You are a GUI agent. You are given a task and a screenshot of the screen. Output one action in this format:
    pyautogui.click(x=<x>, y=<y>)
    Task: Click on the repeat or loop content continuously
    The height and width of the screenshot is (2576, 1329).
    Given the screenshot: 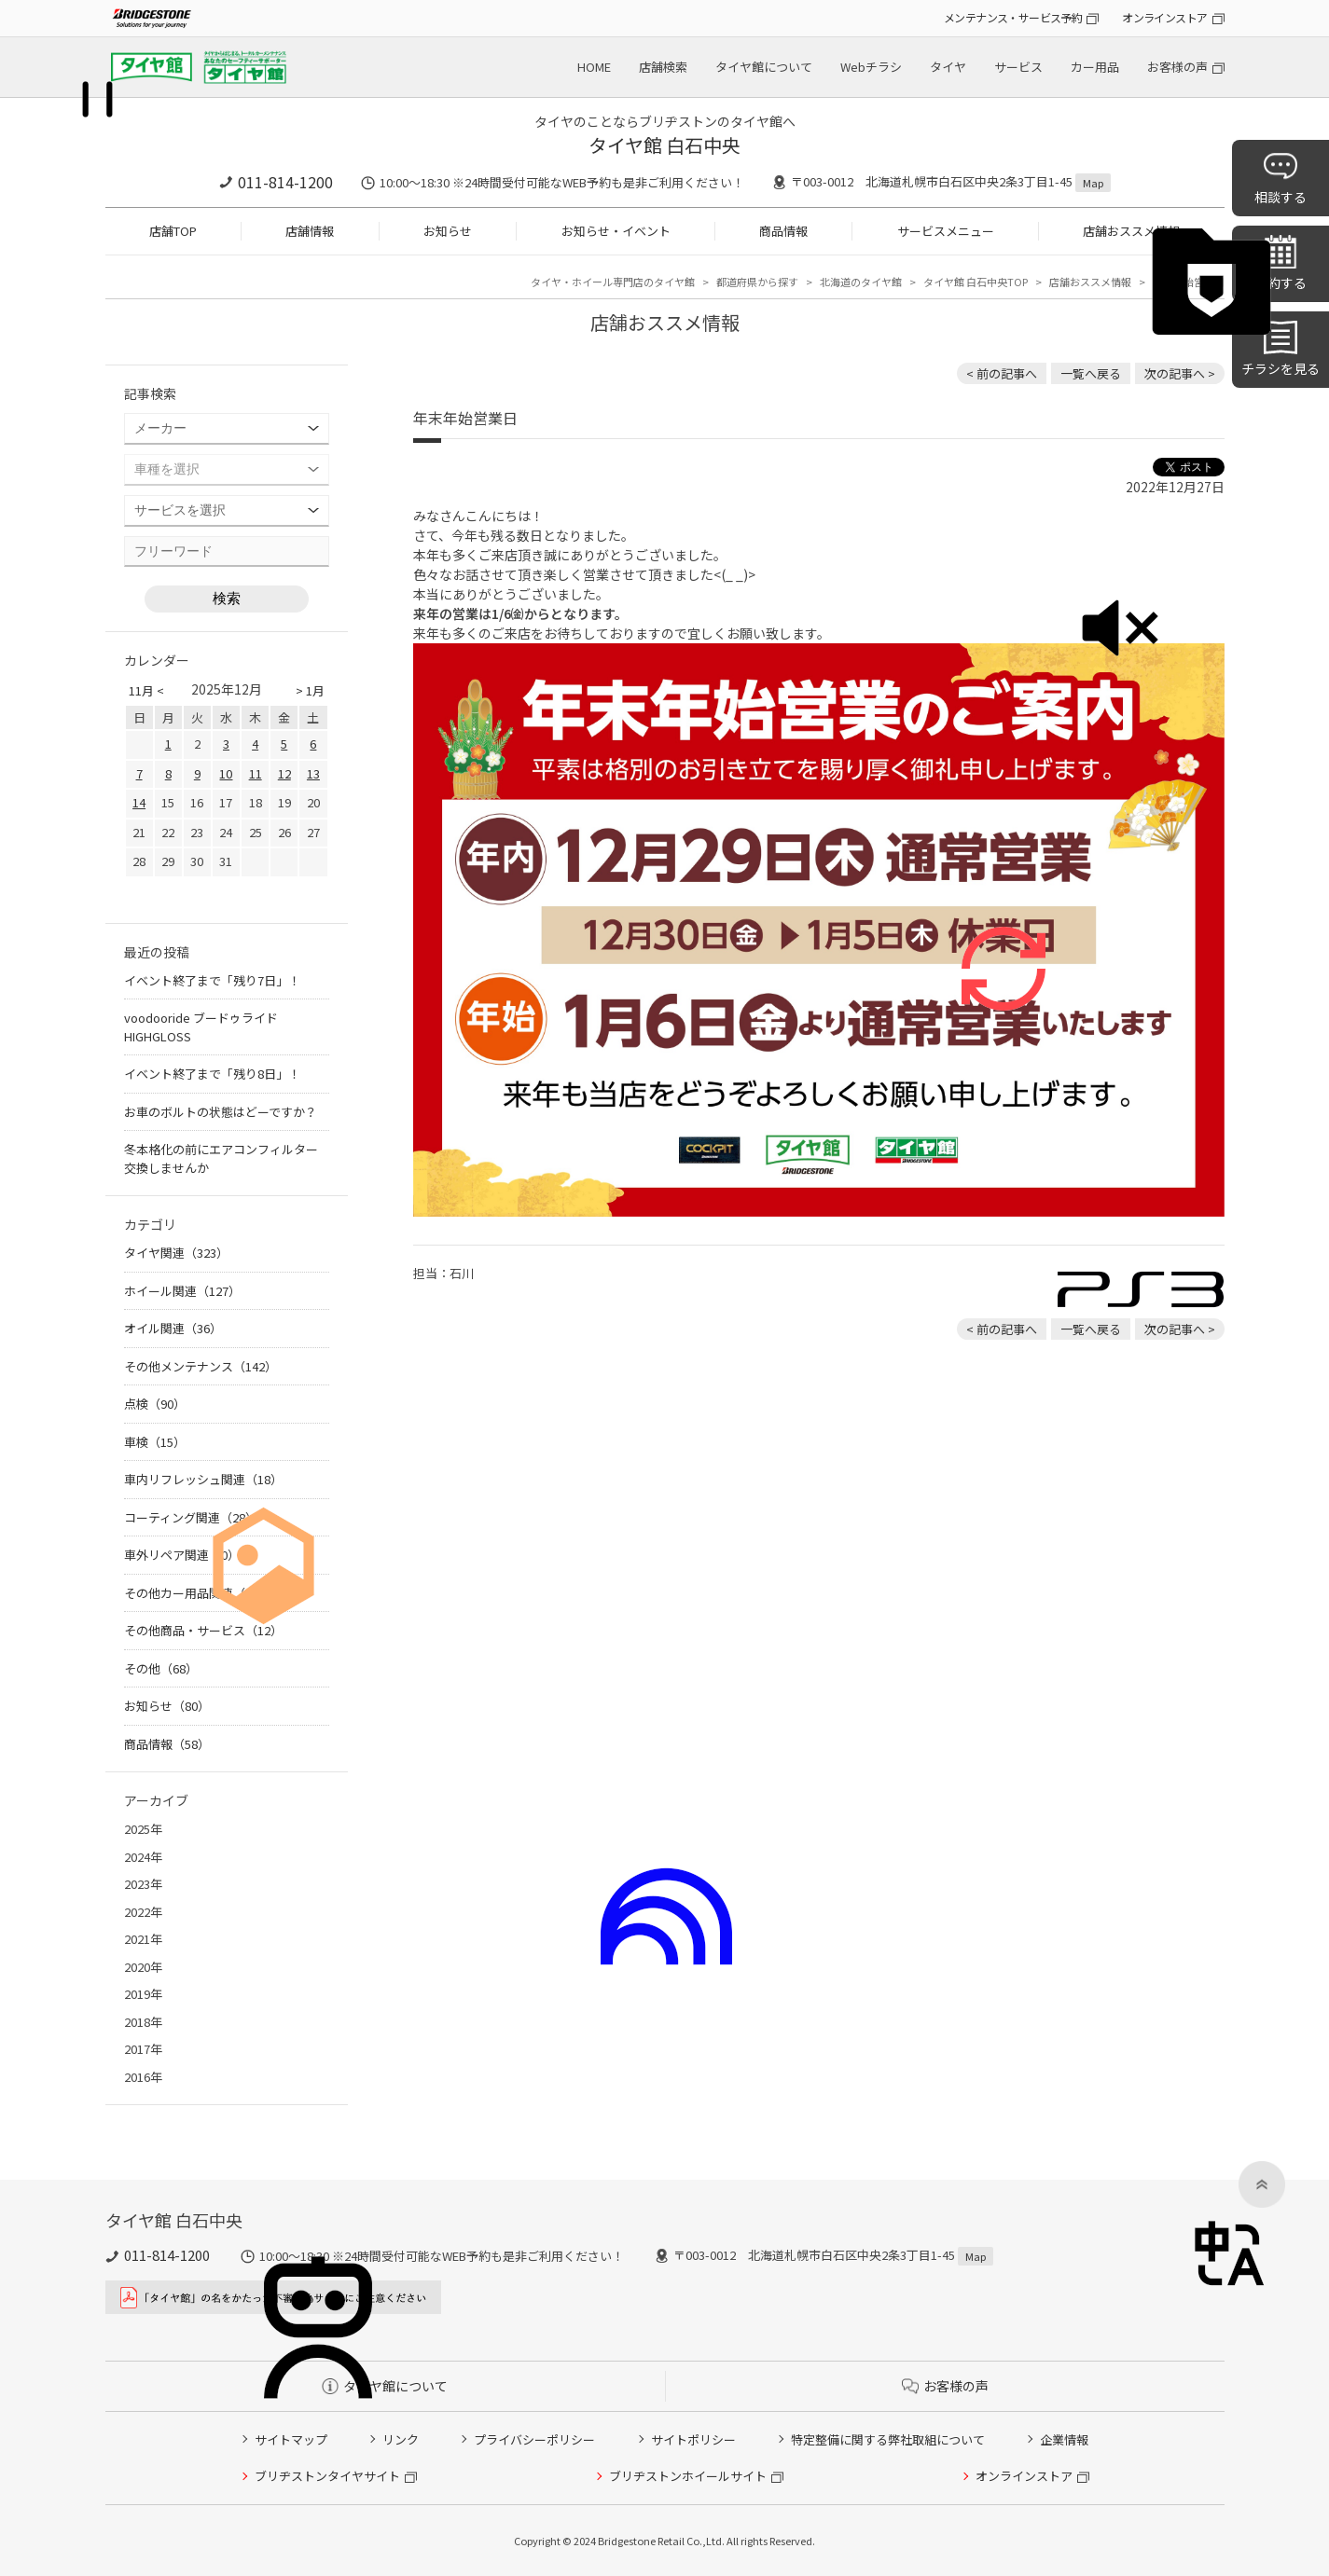 What is the action you would take?
    pyautogui.click(x=1004, y=969)
    